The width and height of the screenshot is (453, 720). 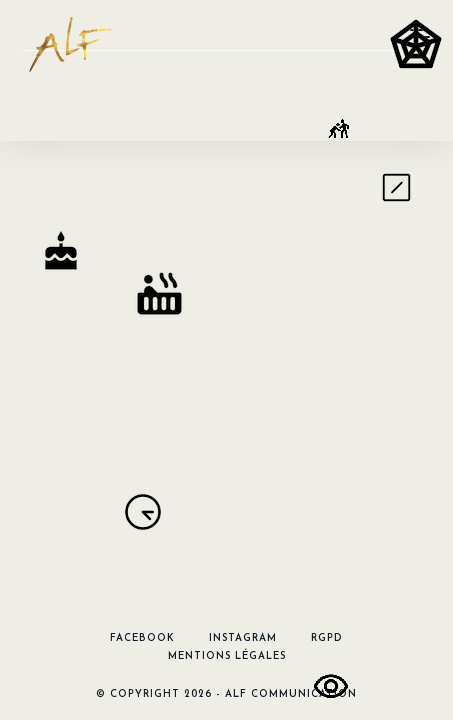 I want to click on indicates an ignored file in a diff view, so click(x=396, y=187).